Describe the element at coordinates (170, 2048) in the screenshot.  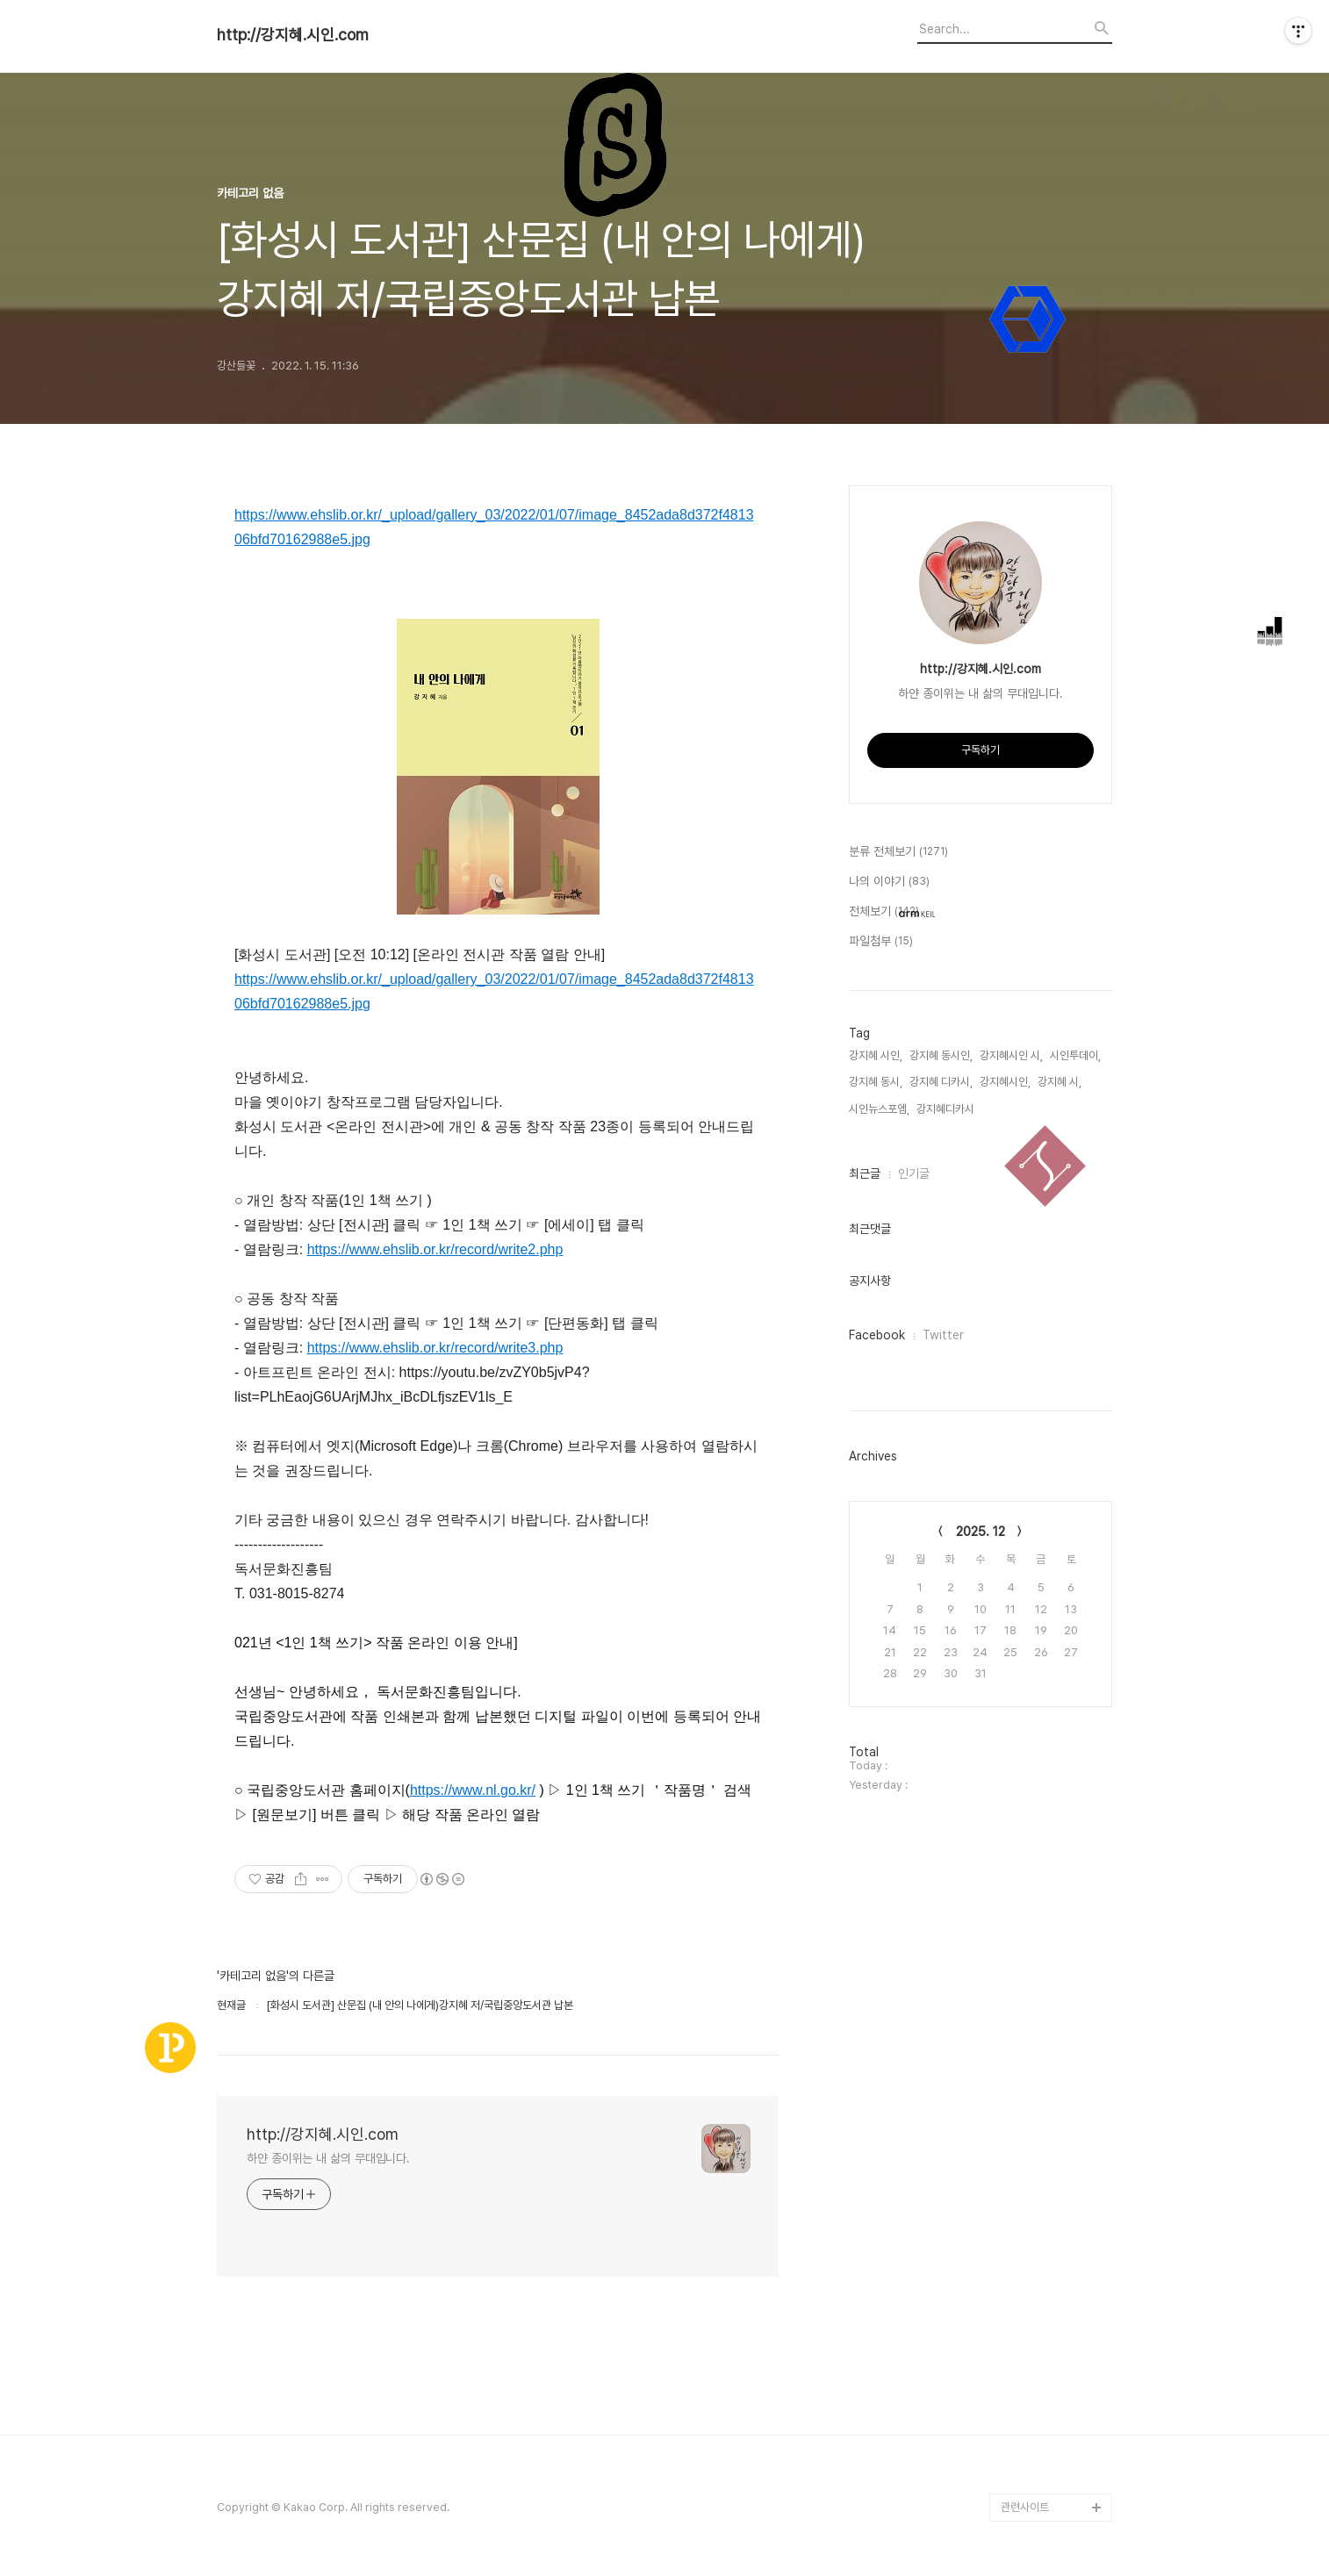
I see `Processing Foundation logo` at that location.